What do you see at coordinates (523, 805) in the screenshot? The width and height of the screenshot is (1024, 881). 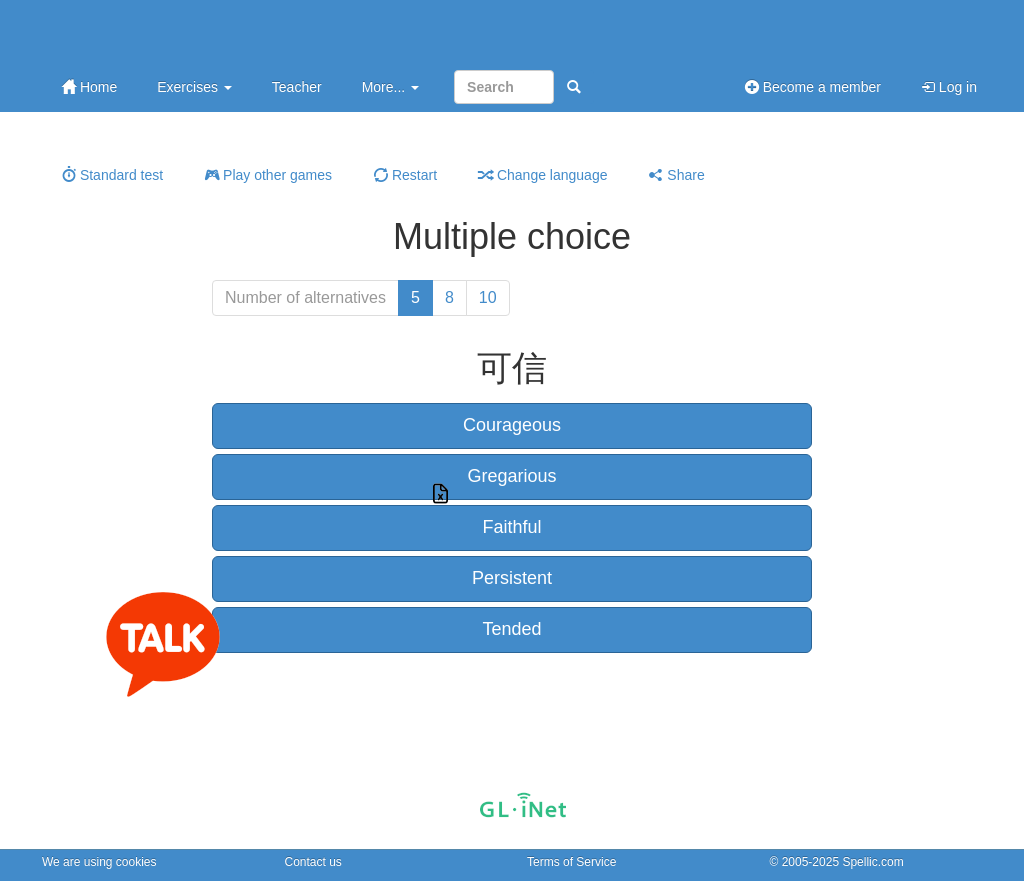 I see `GL.iNet company logo` at bounding box center [523, 805].